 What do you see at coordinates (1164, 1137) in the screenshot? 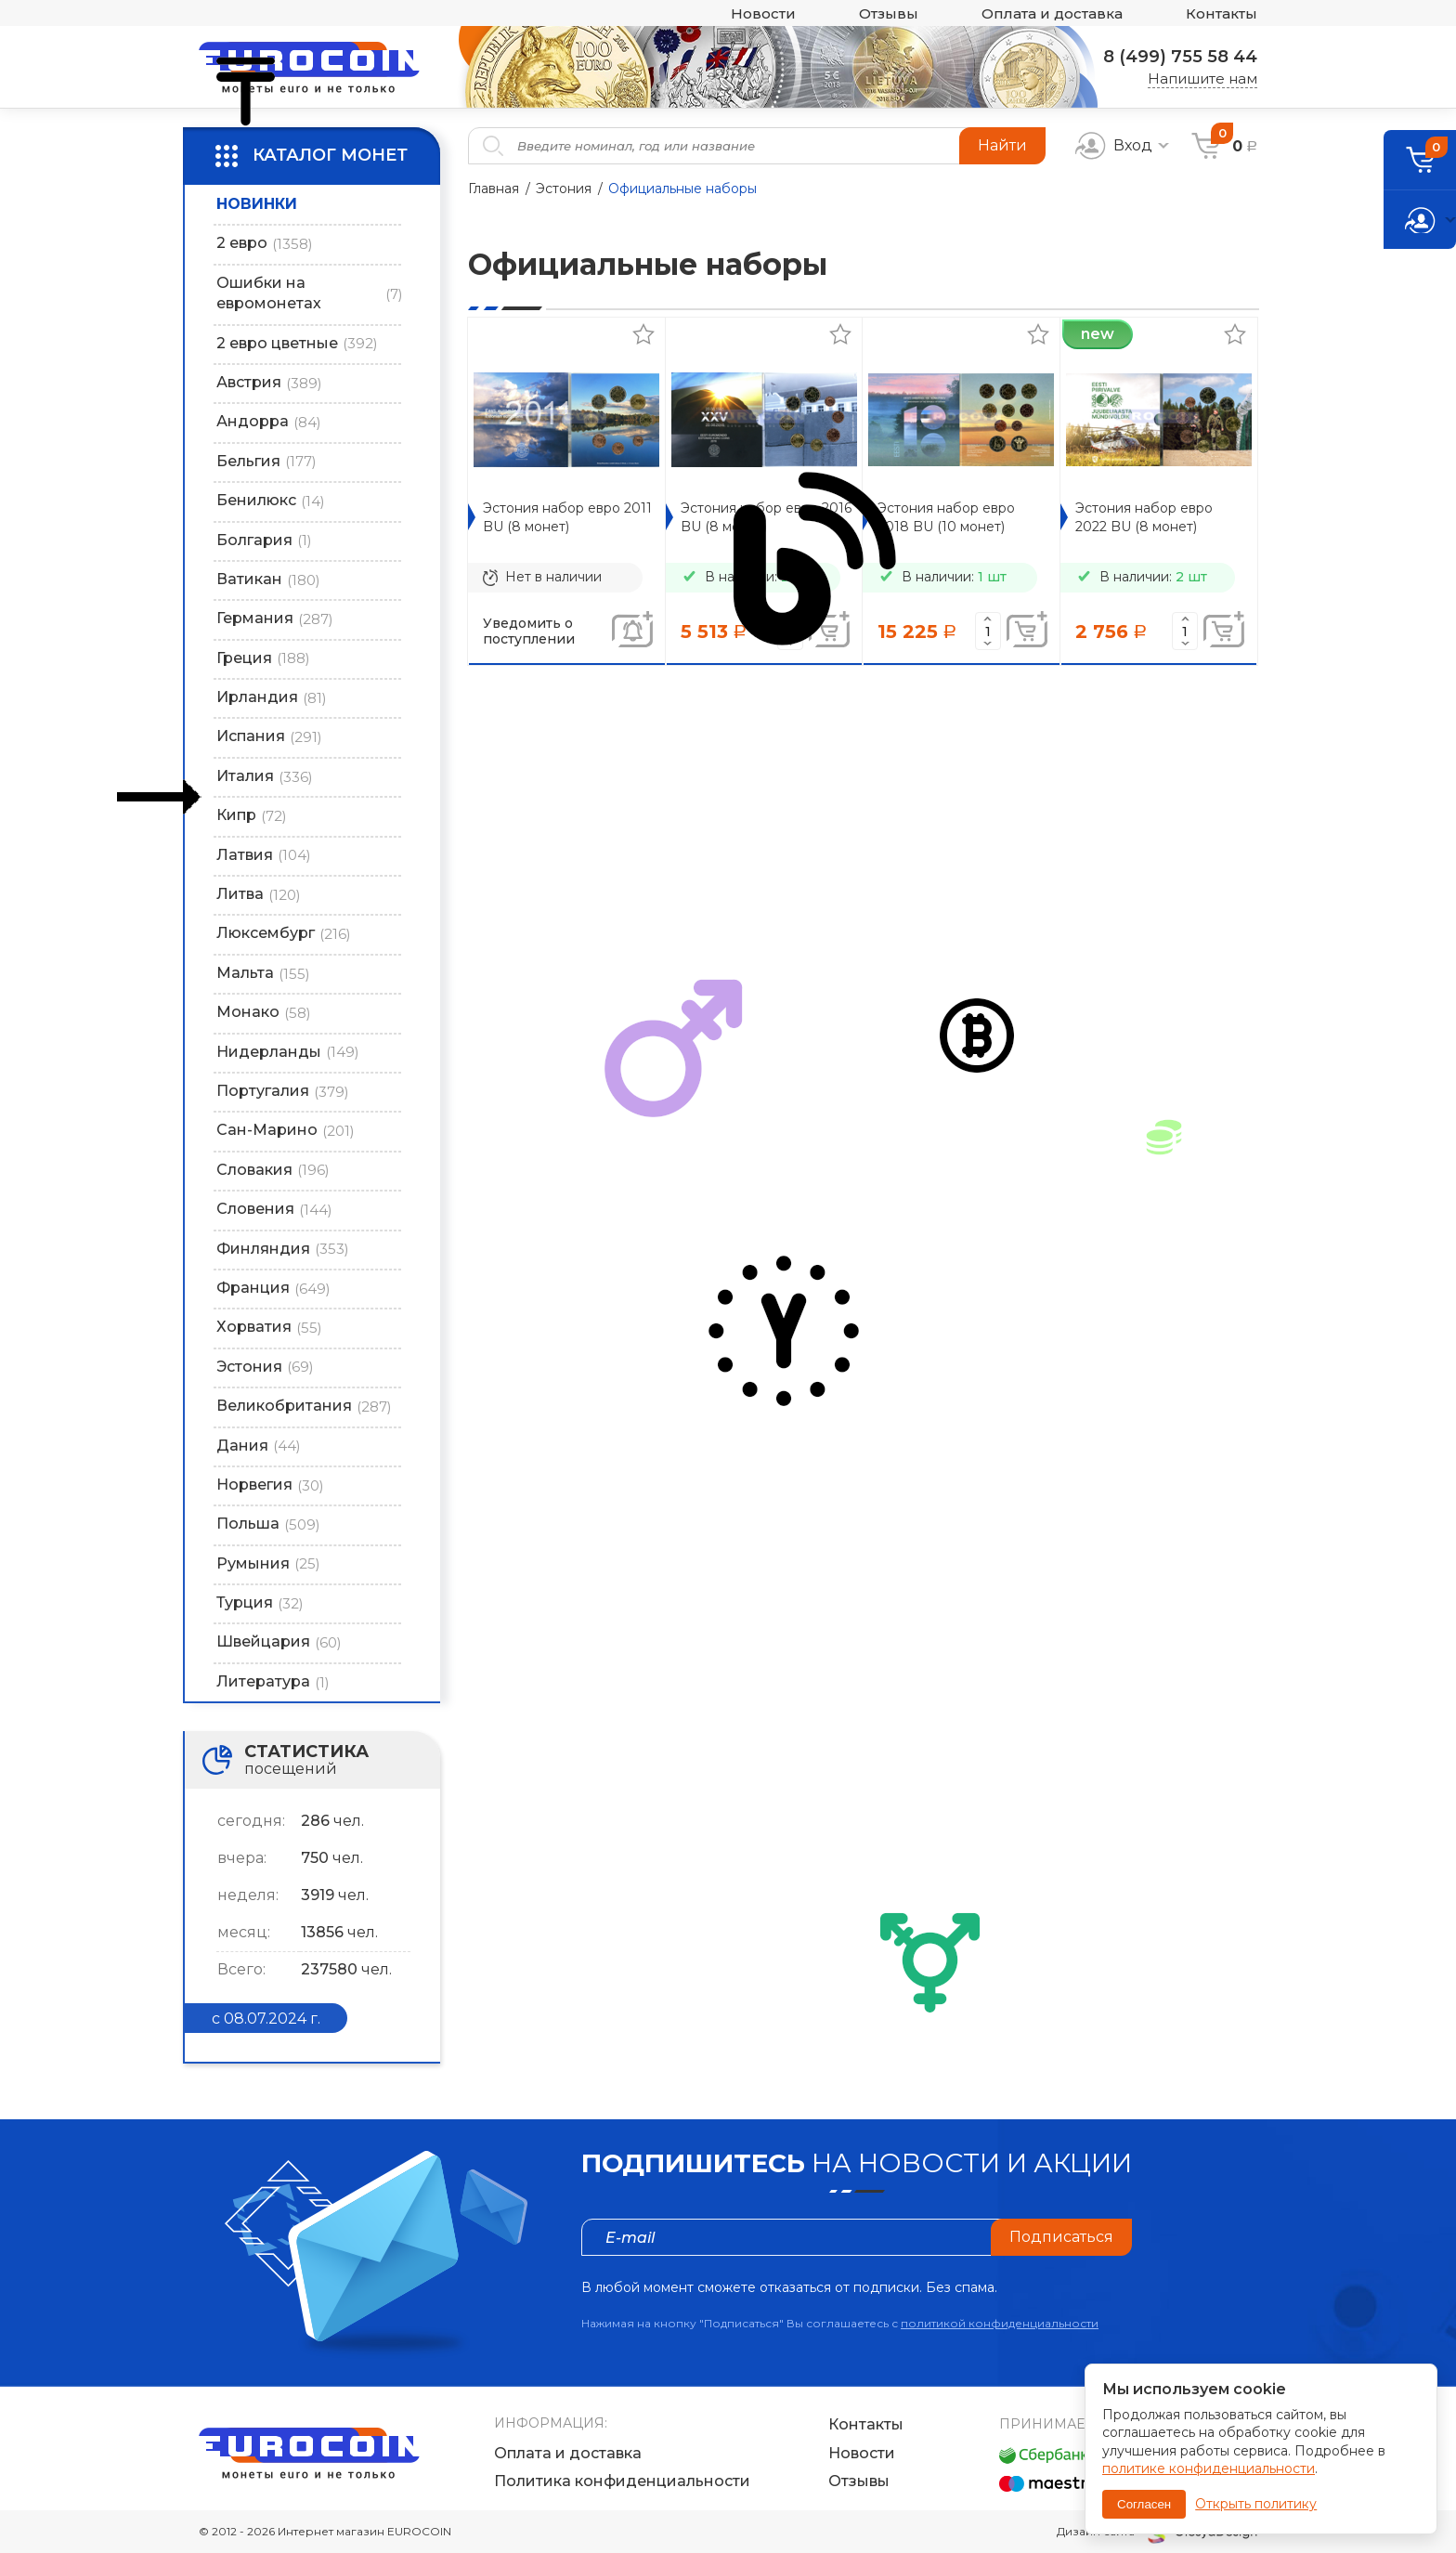
I see `view your coin balance or currency` at bounding box center [1164, 1137].